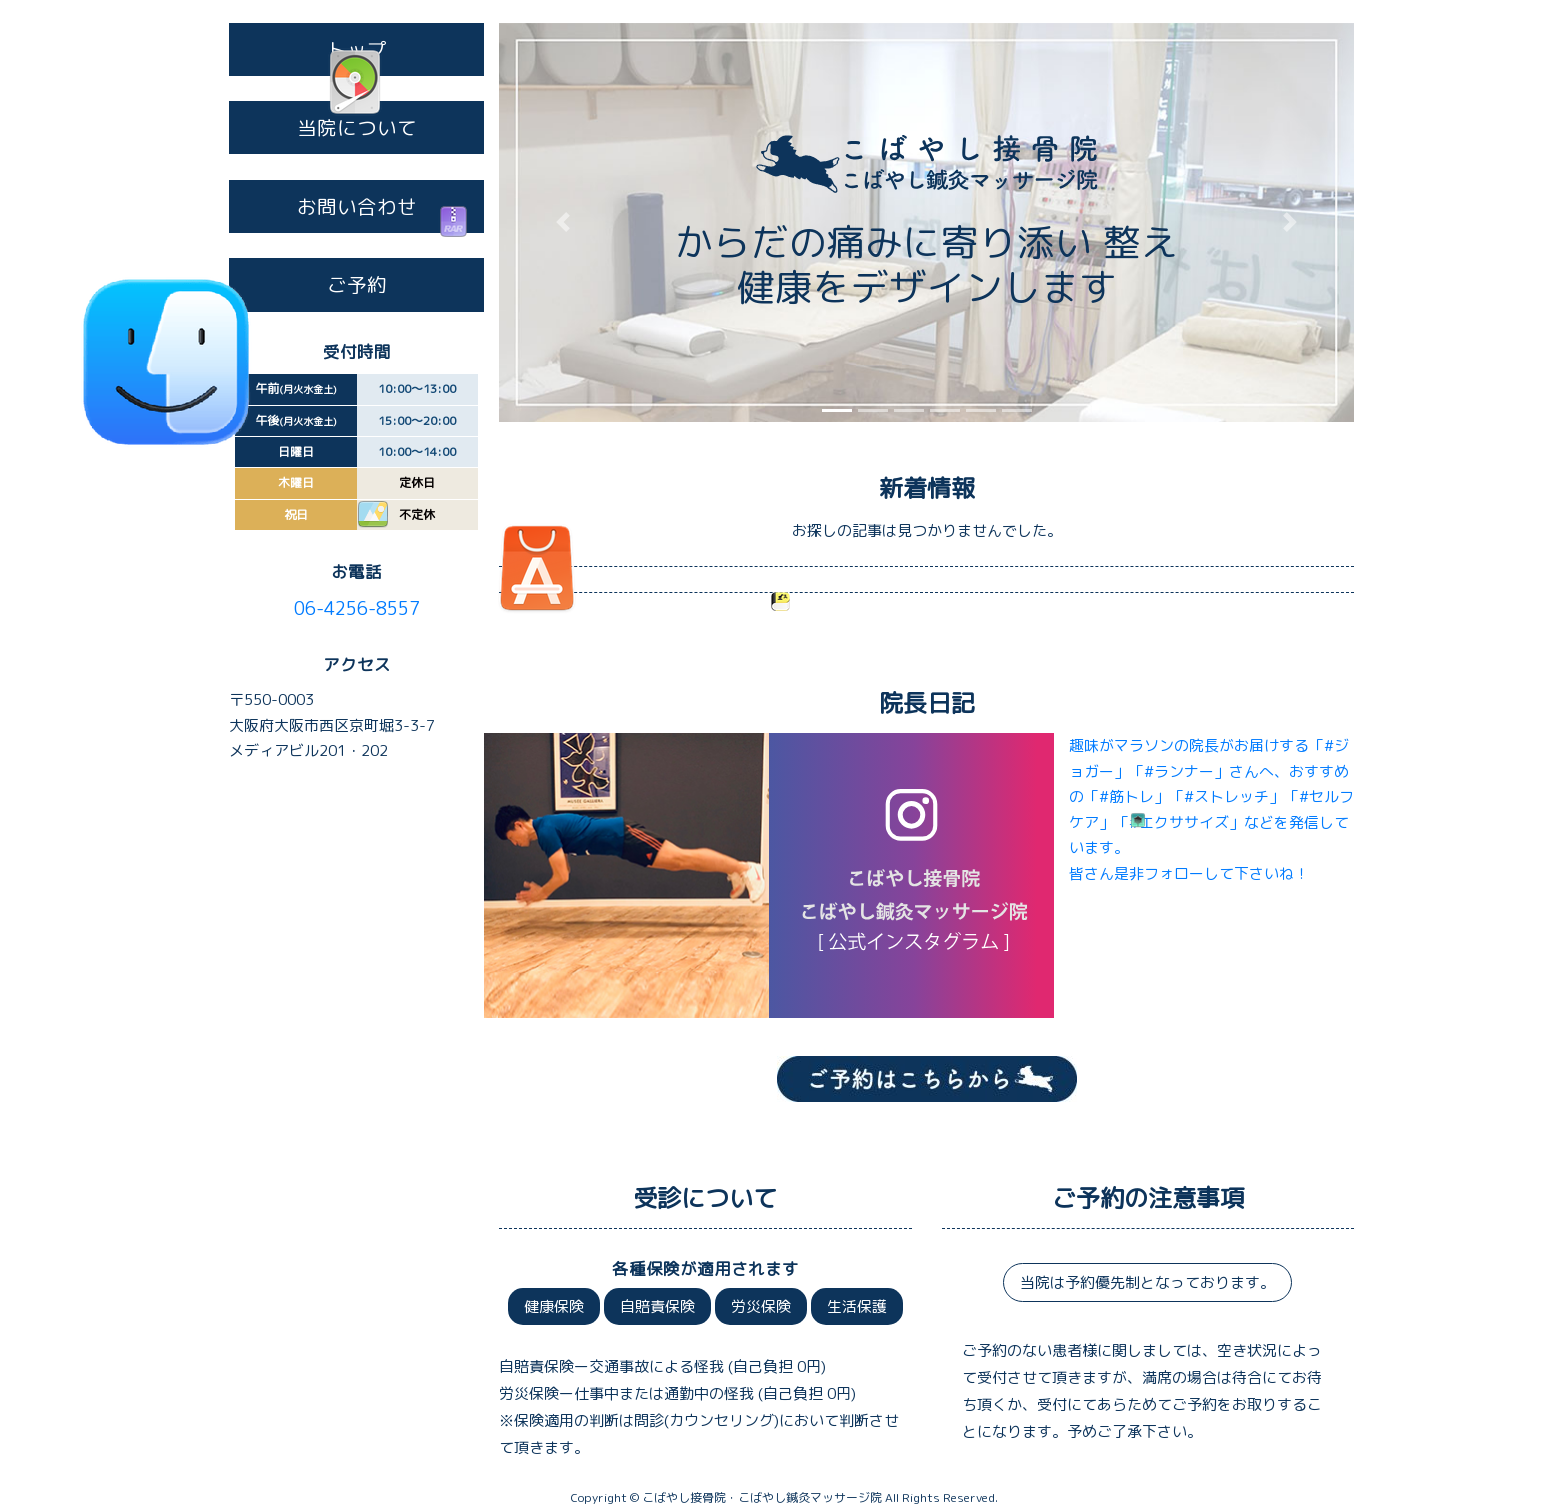 This screenshot has height=1509, width=1568. I want to click on open Finder to browse files and folders, so click(166, 362).